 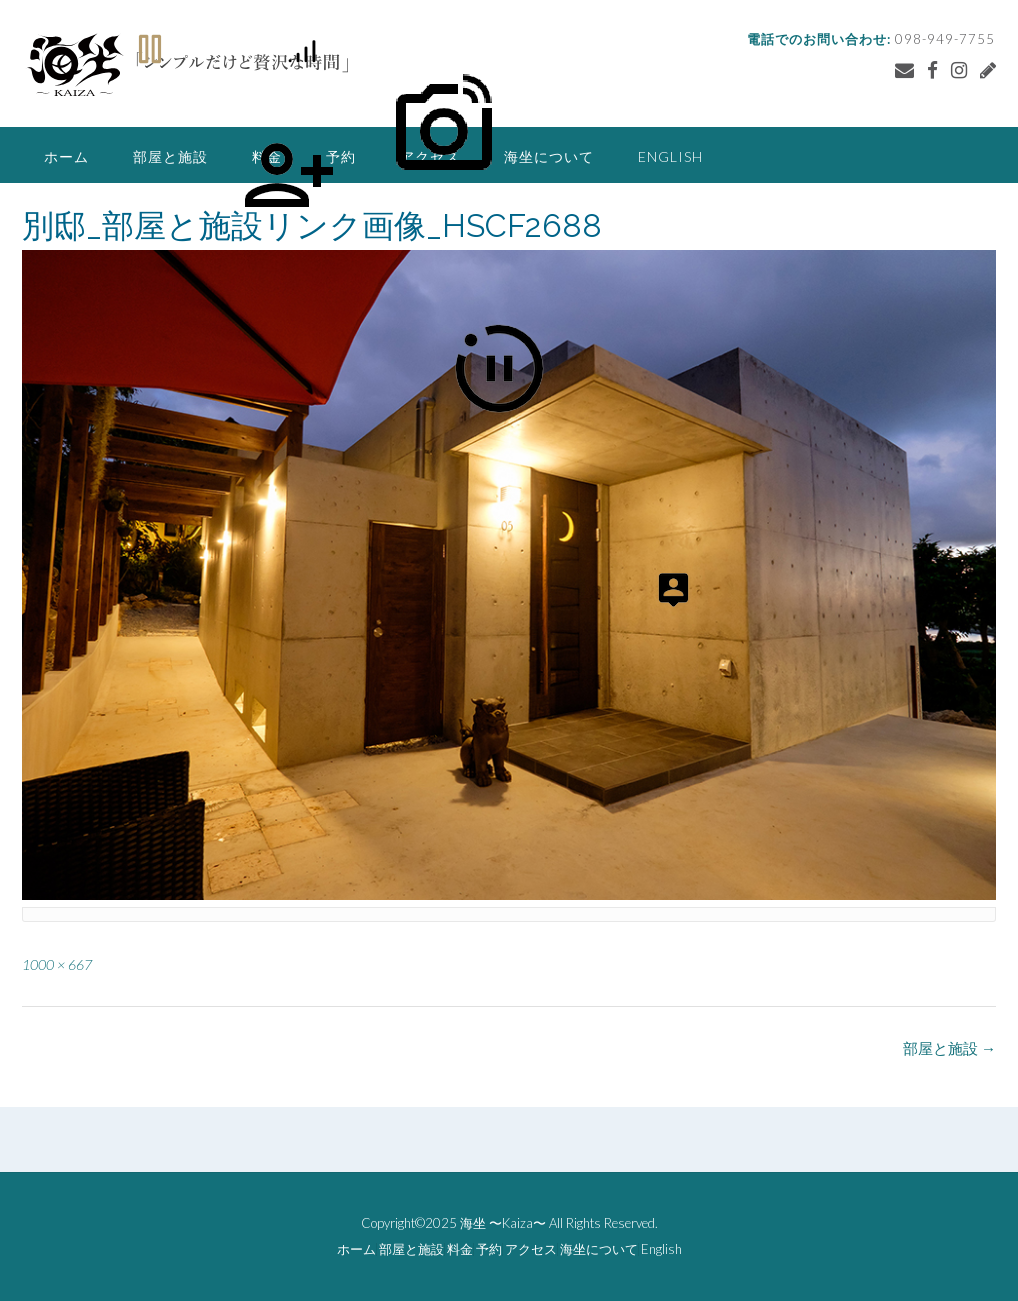 I want to click on connect to a wireless or external camera, so click(x=444, y=122).